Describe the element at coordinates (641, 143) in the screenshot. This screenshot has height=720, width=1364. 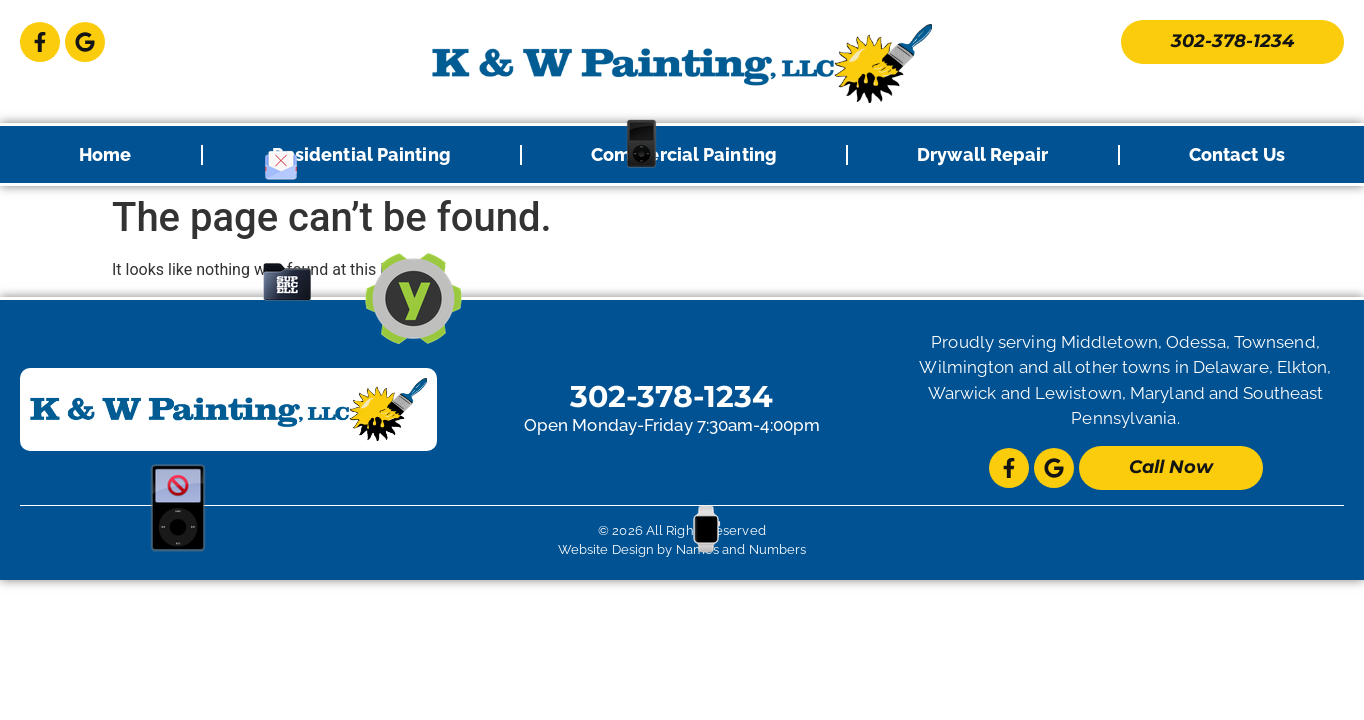
I see `iPod classic device icon` at that location.